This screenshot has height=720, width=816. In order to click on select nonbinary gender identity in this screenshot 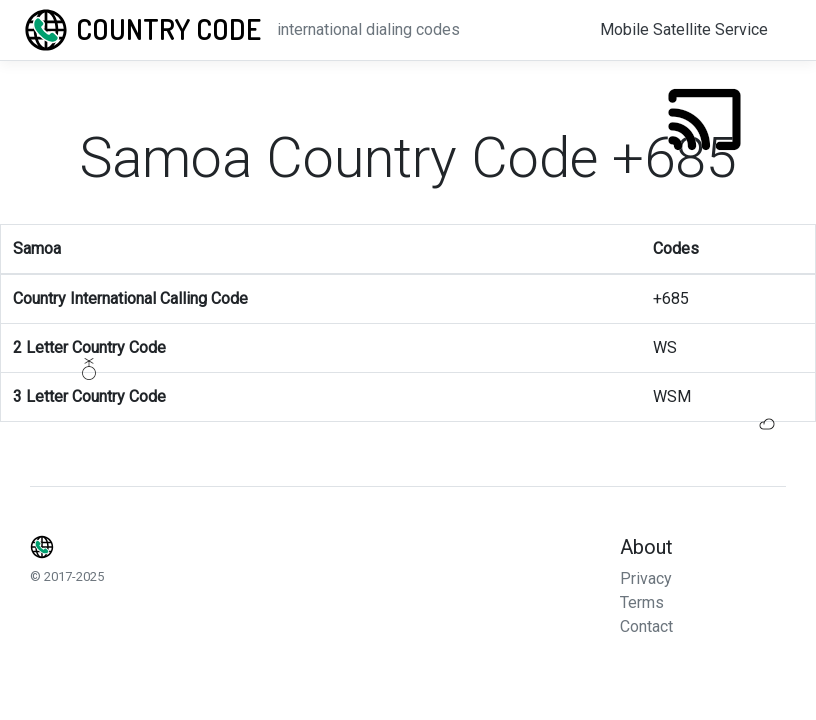, I will do `click(89, 369)`.